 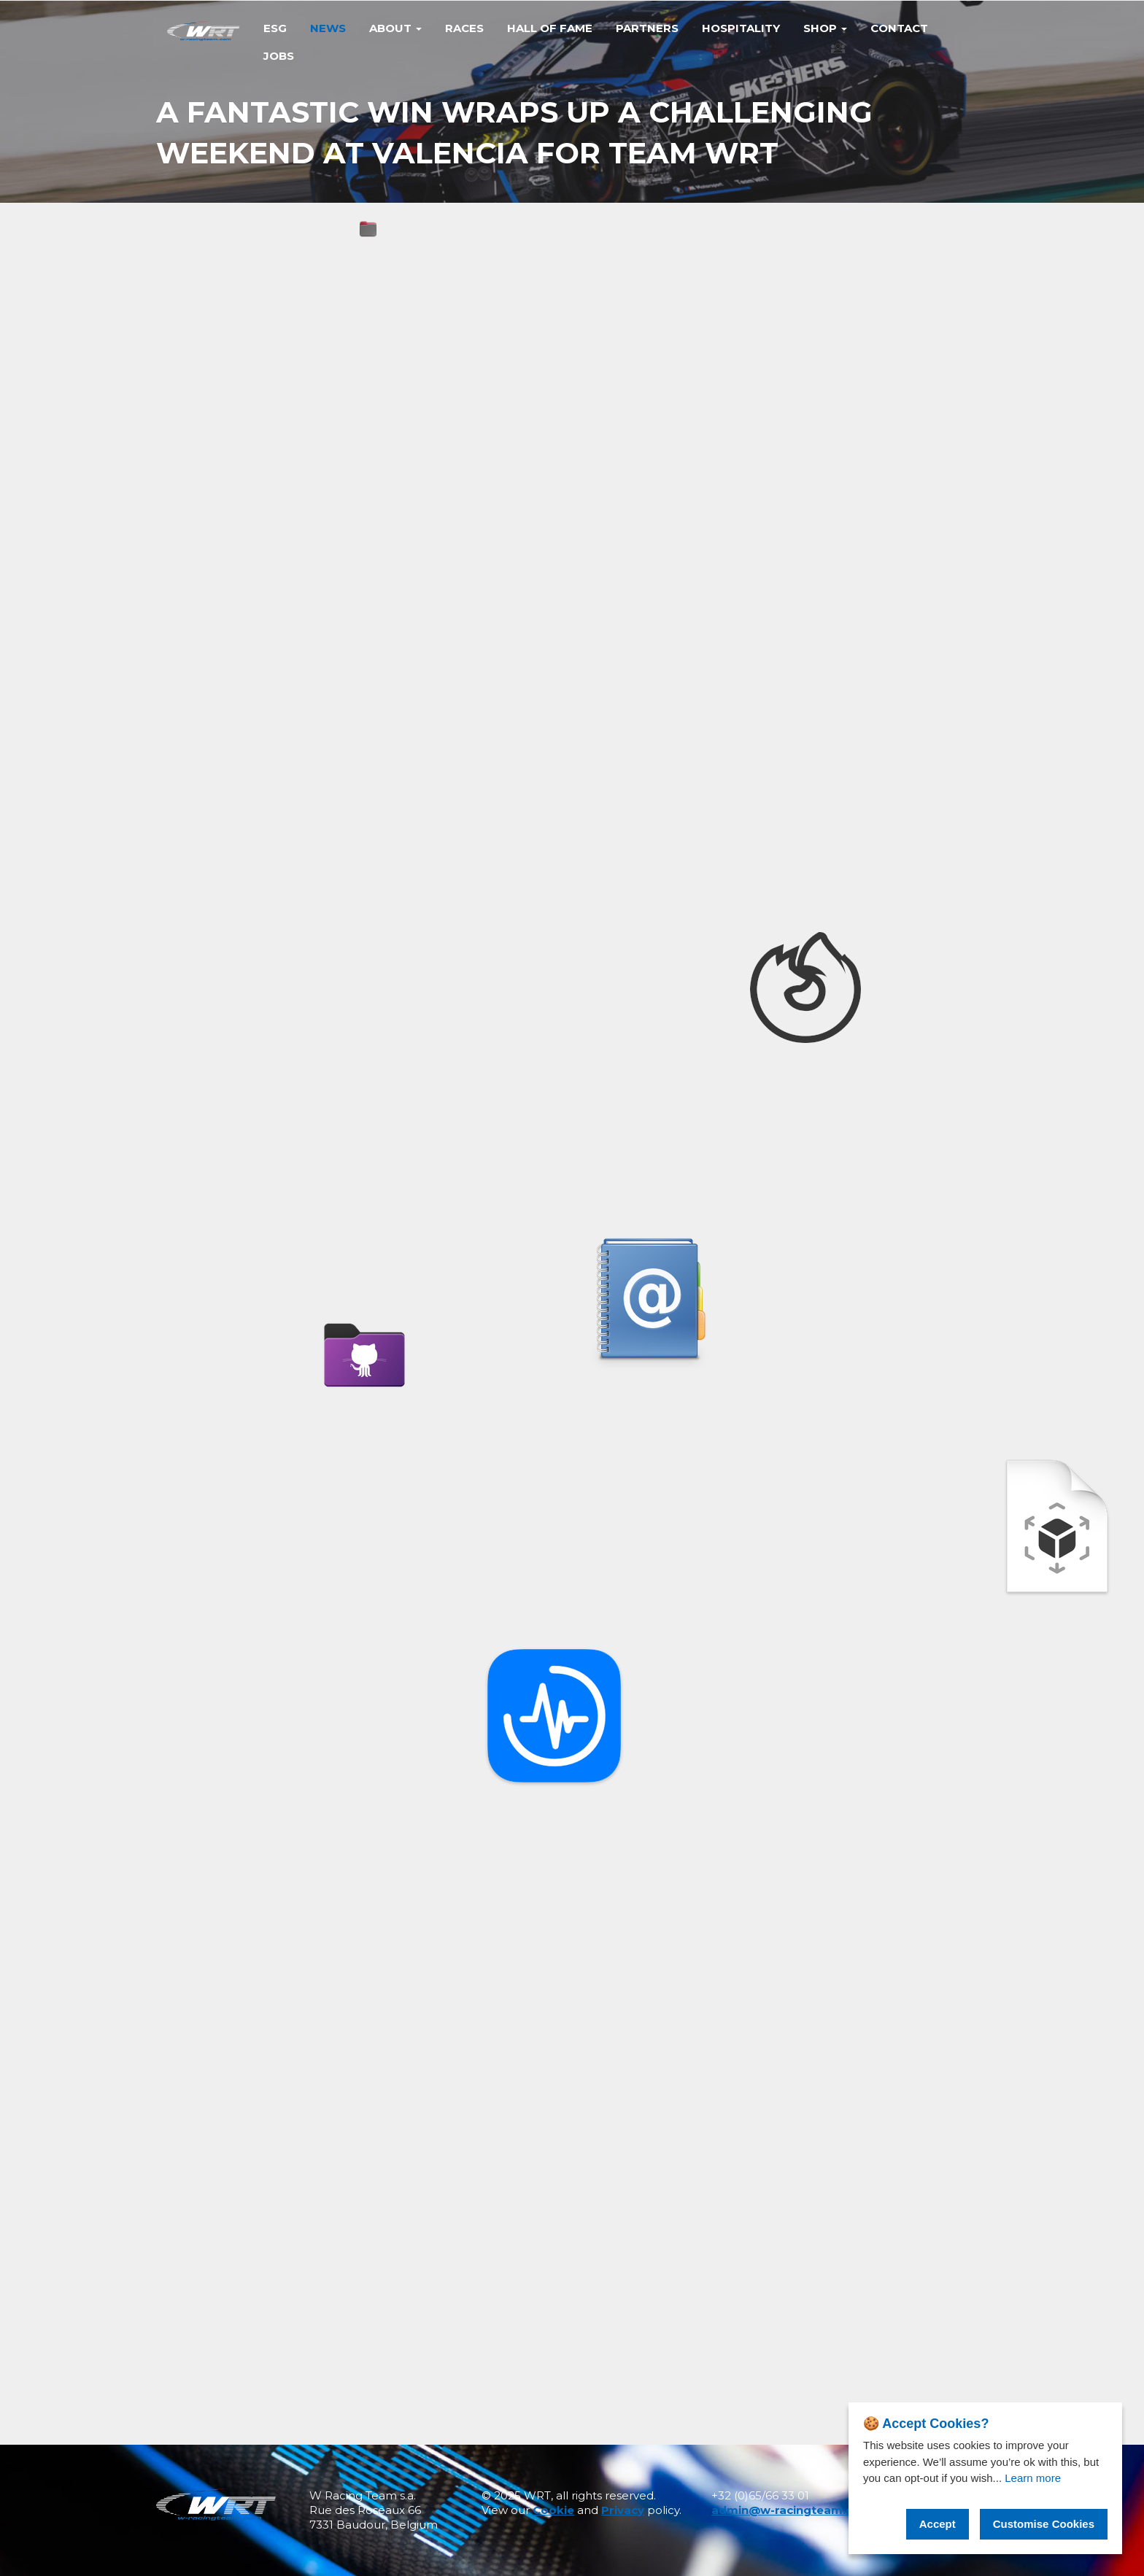 What do you see at coordinates (648, 1303) in the screenshot?
I see `open your address book or contacts` at bounding box center [648, 1303].